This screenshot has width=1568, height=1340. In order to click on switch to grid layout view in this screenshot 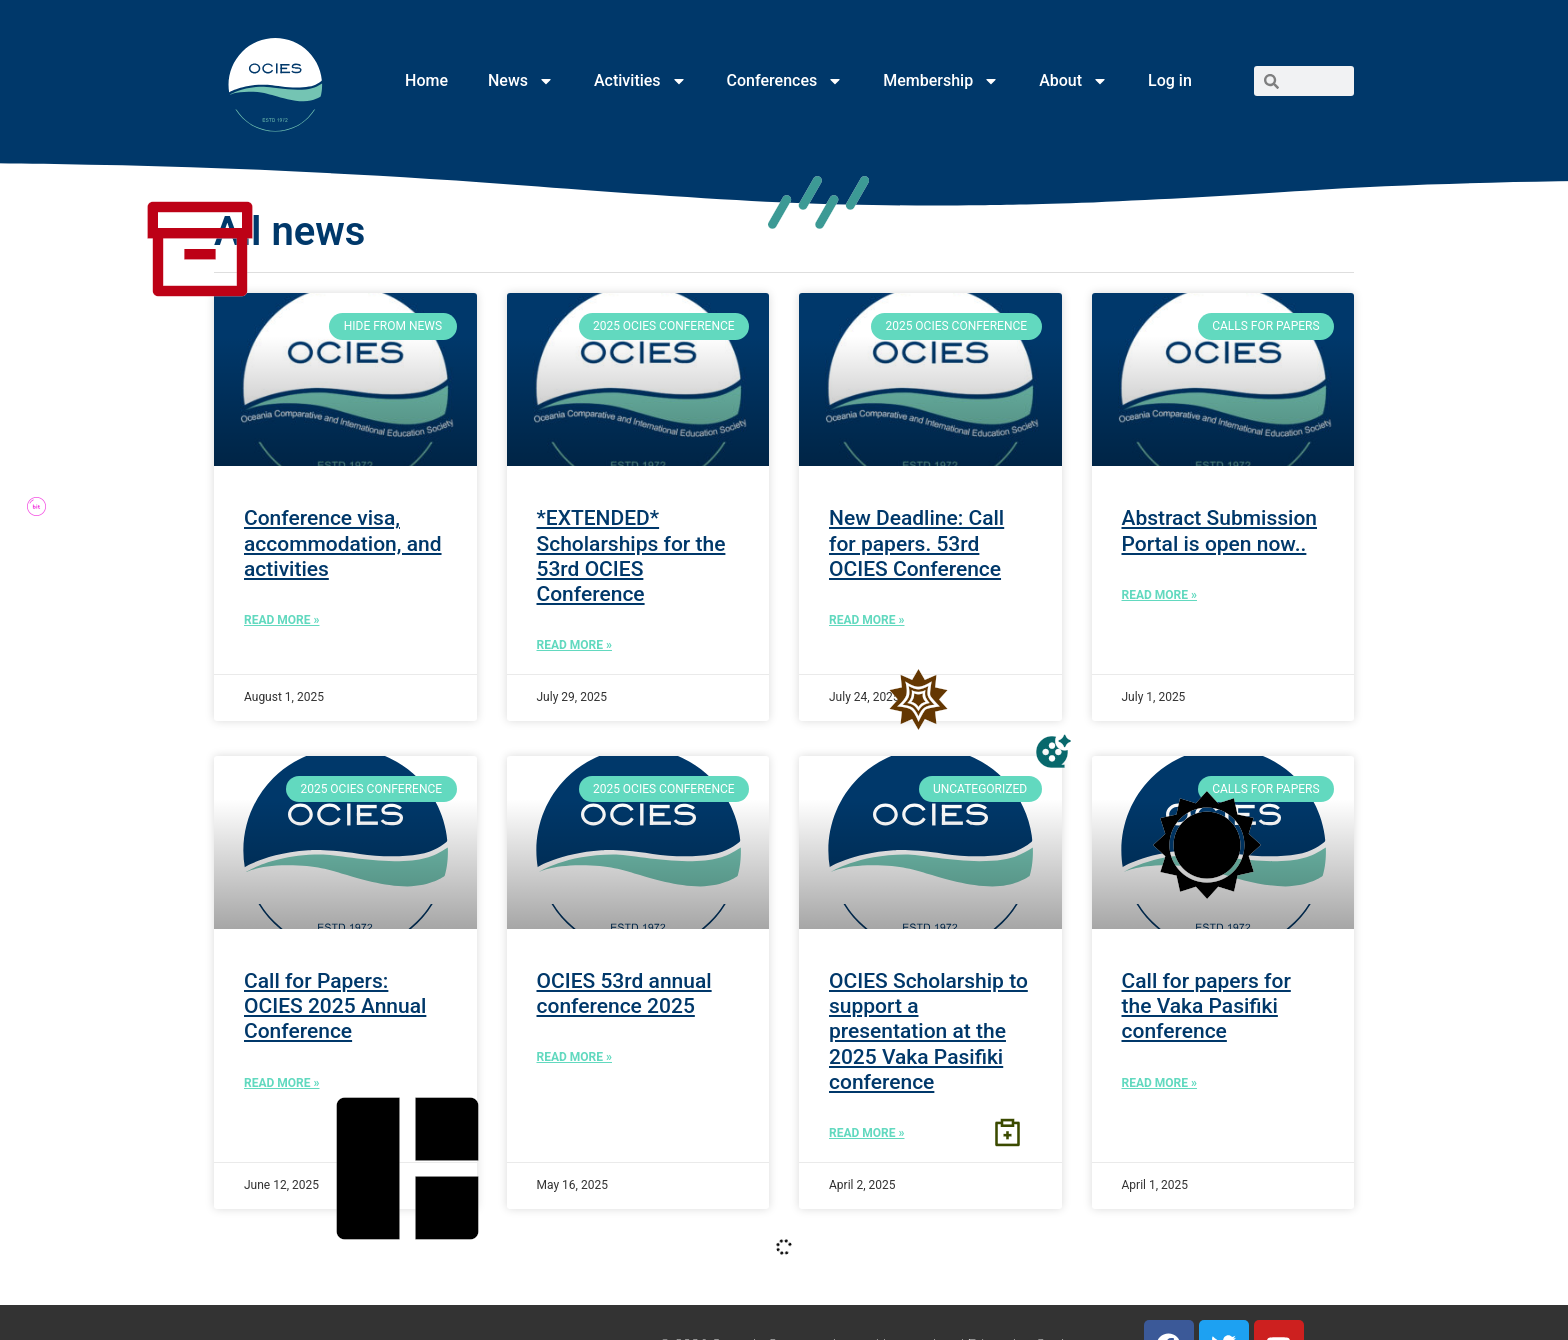, I will do `click(407, 1168)`.